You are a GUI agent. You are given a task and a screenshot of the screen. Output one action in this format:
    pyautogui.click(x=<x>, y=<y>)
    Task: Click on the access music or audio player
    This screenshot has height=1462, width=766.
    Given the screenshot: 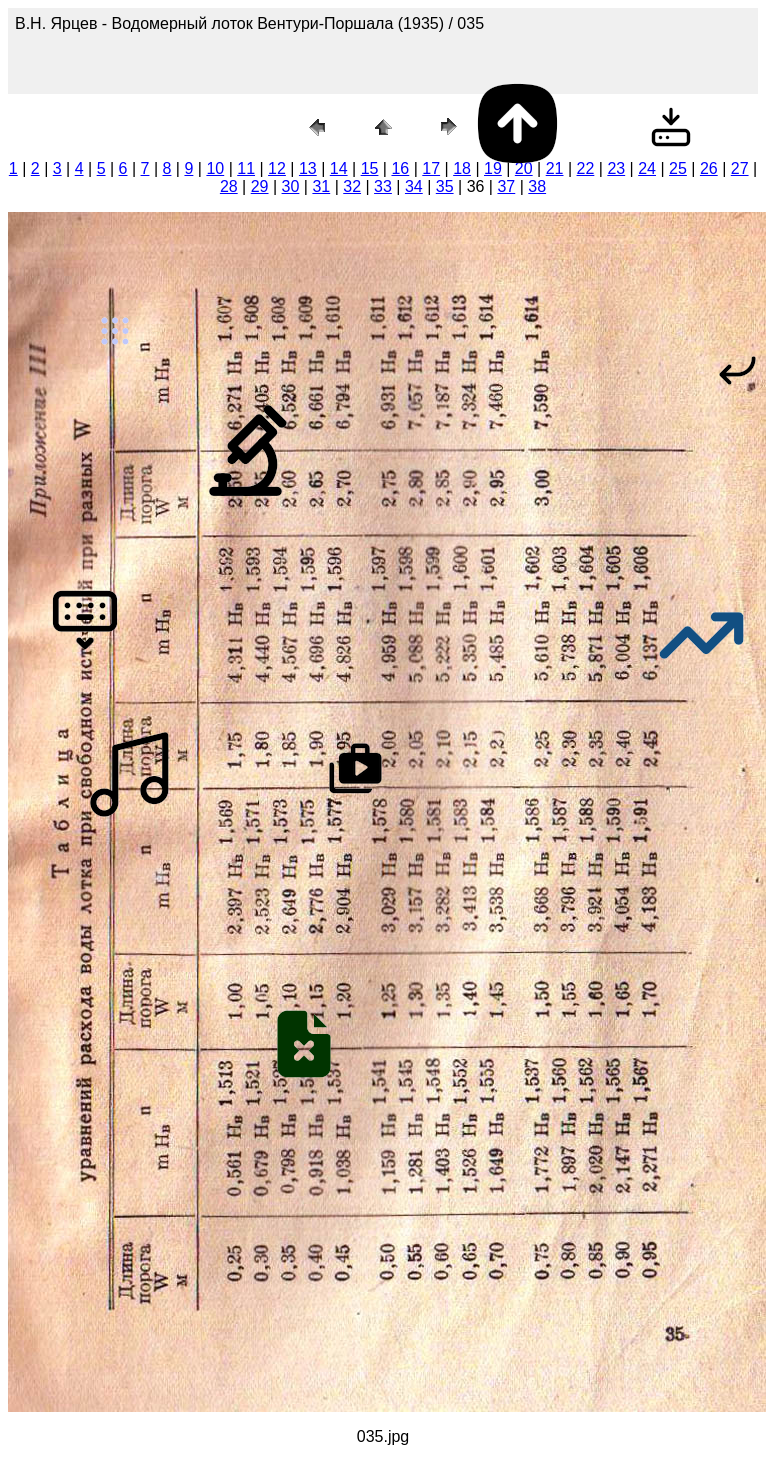 What is the action you would take?
    pyautogui.click(x=134, y=776)
    